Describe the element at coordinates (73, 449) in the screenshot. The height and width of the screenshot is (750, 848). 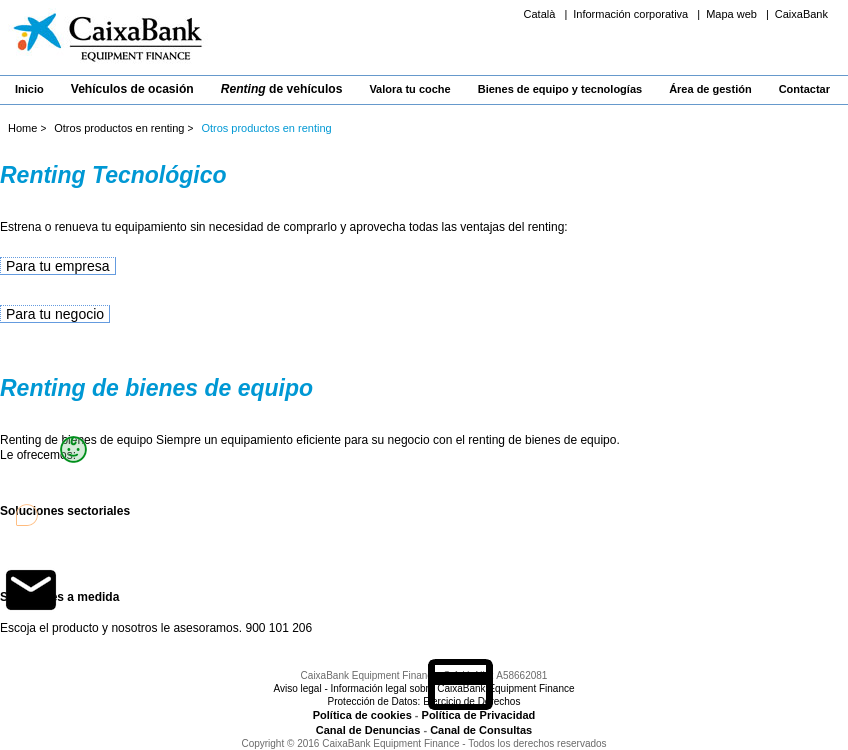
I see `access parental or family settings` at that location.